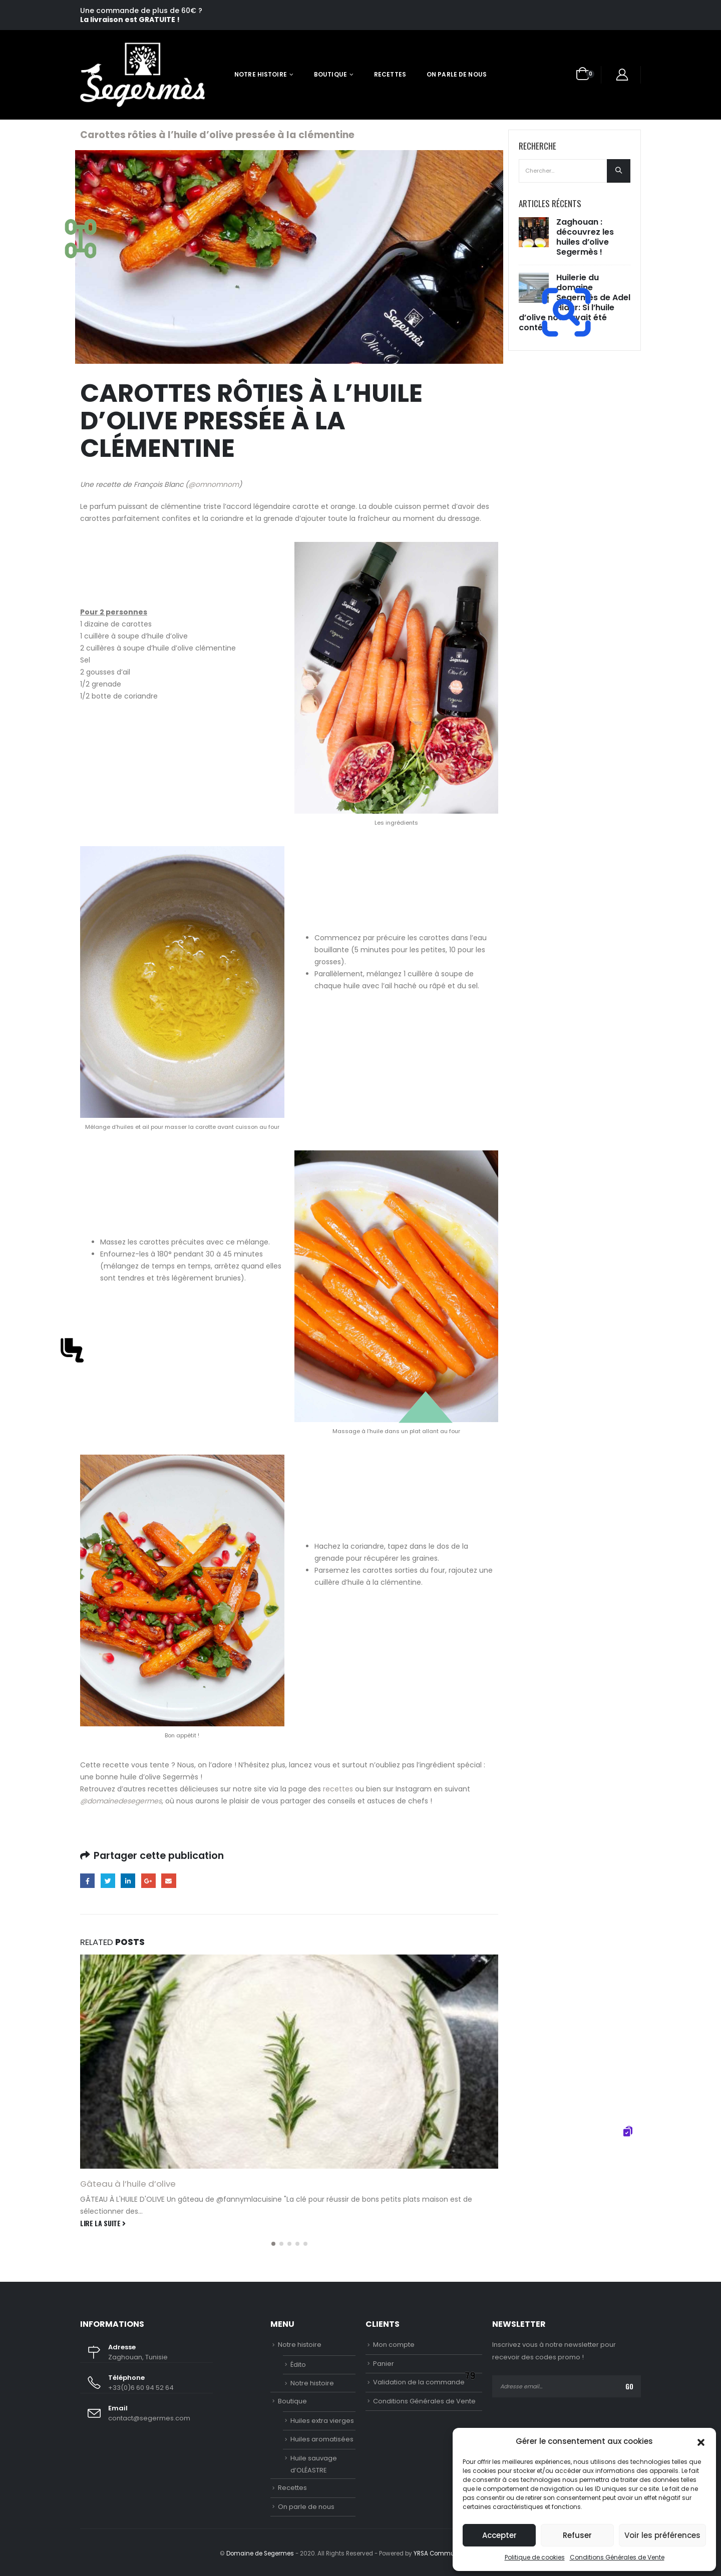 This screenshot has height=2576, width=721. Describe the element at coordinates (566, 312) in the screenshot. I see `scan or search within a selected area` at that location.